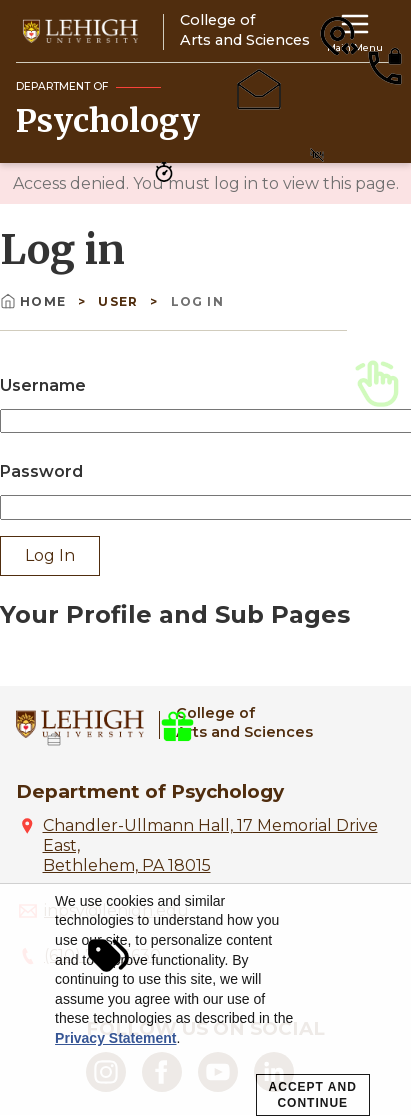 This screenshot has height=1116, width=411. I want to click on indicates 404 error detection is disabled, so click(317, 155).